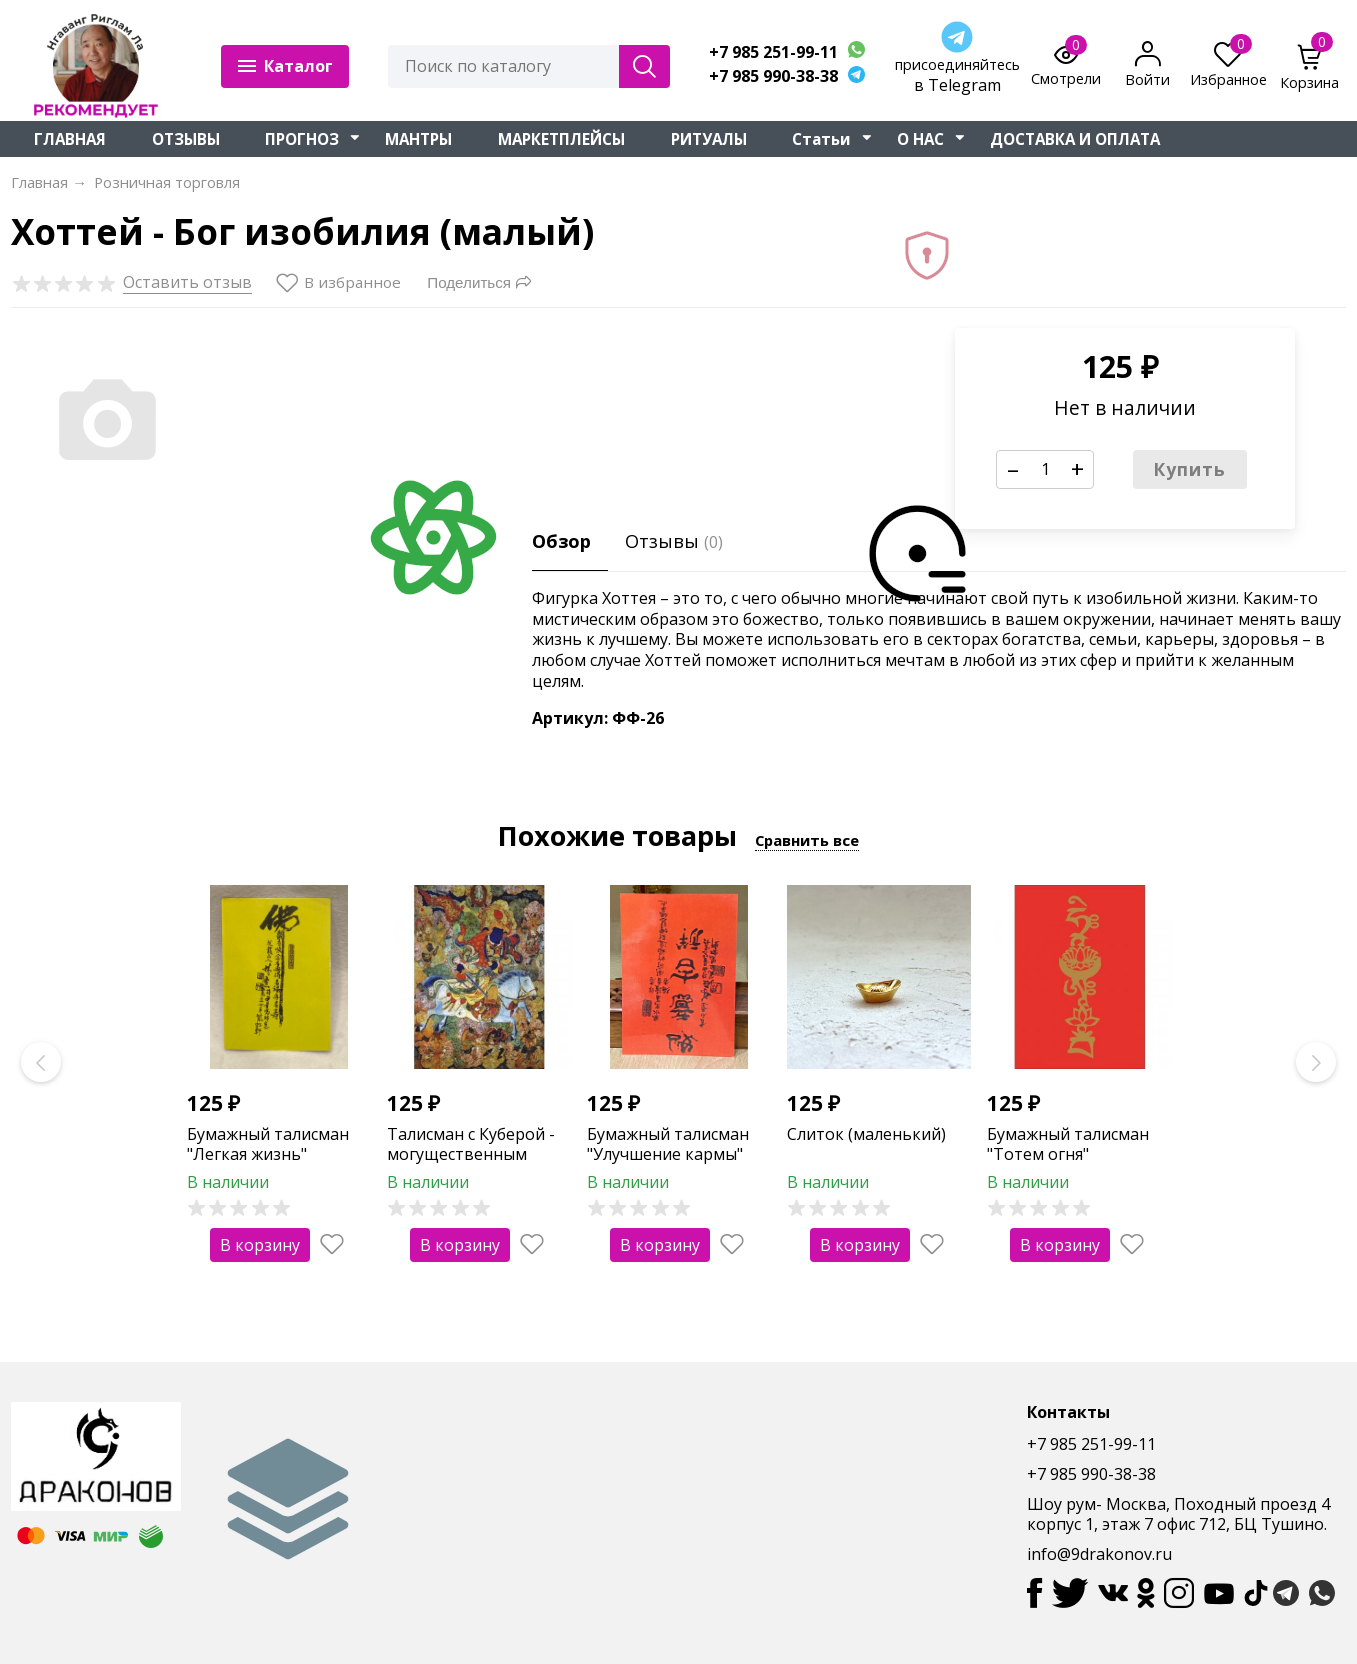 This screenshot has width=1357, height=1664. What do you see at coordinates (917, 553) in the screenshot?
I see `view issue tracking history` at bounding box center [917, 553].